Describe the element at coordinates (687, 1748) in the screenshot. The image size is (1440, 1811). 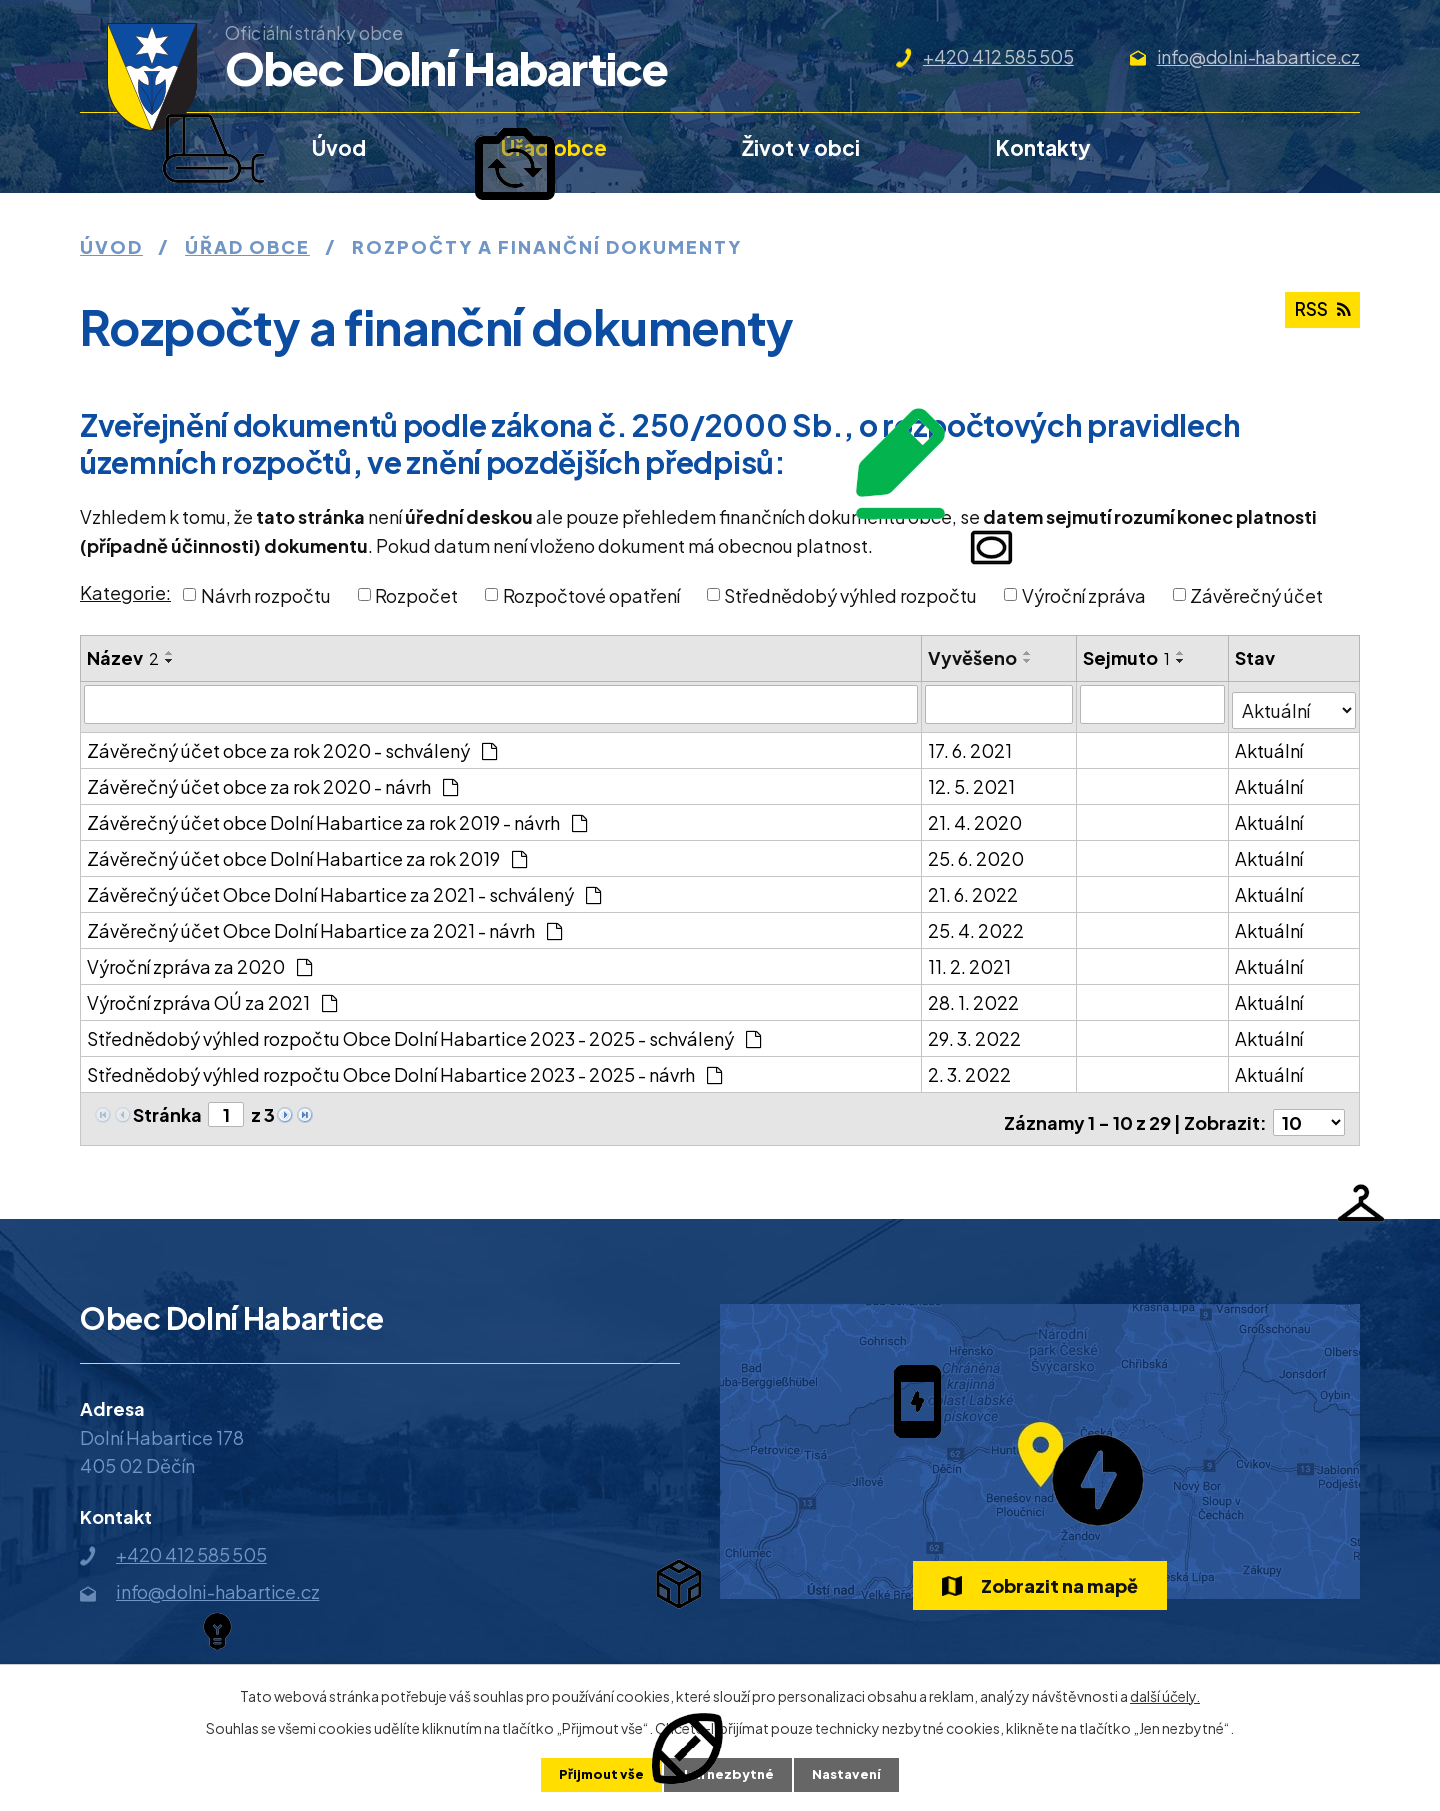
I see `view sports scores and updates` at that location.